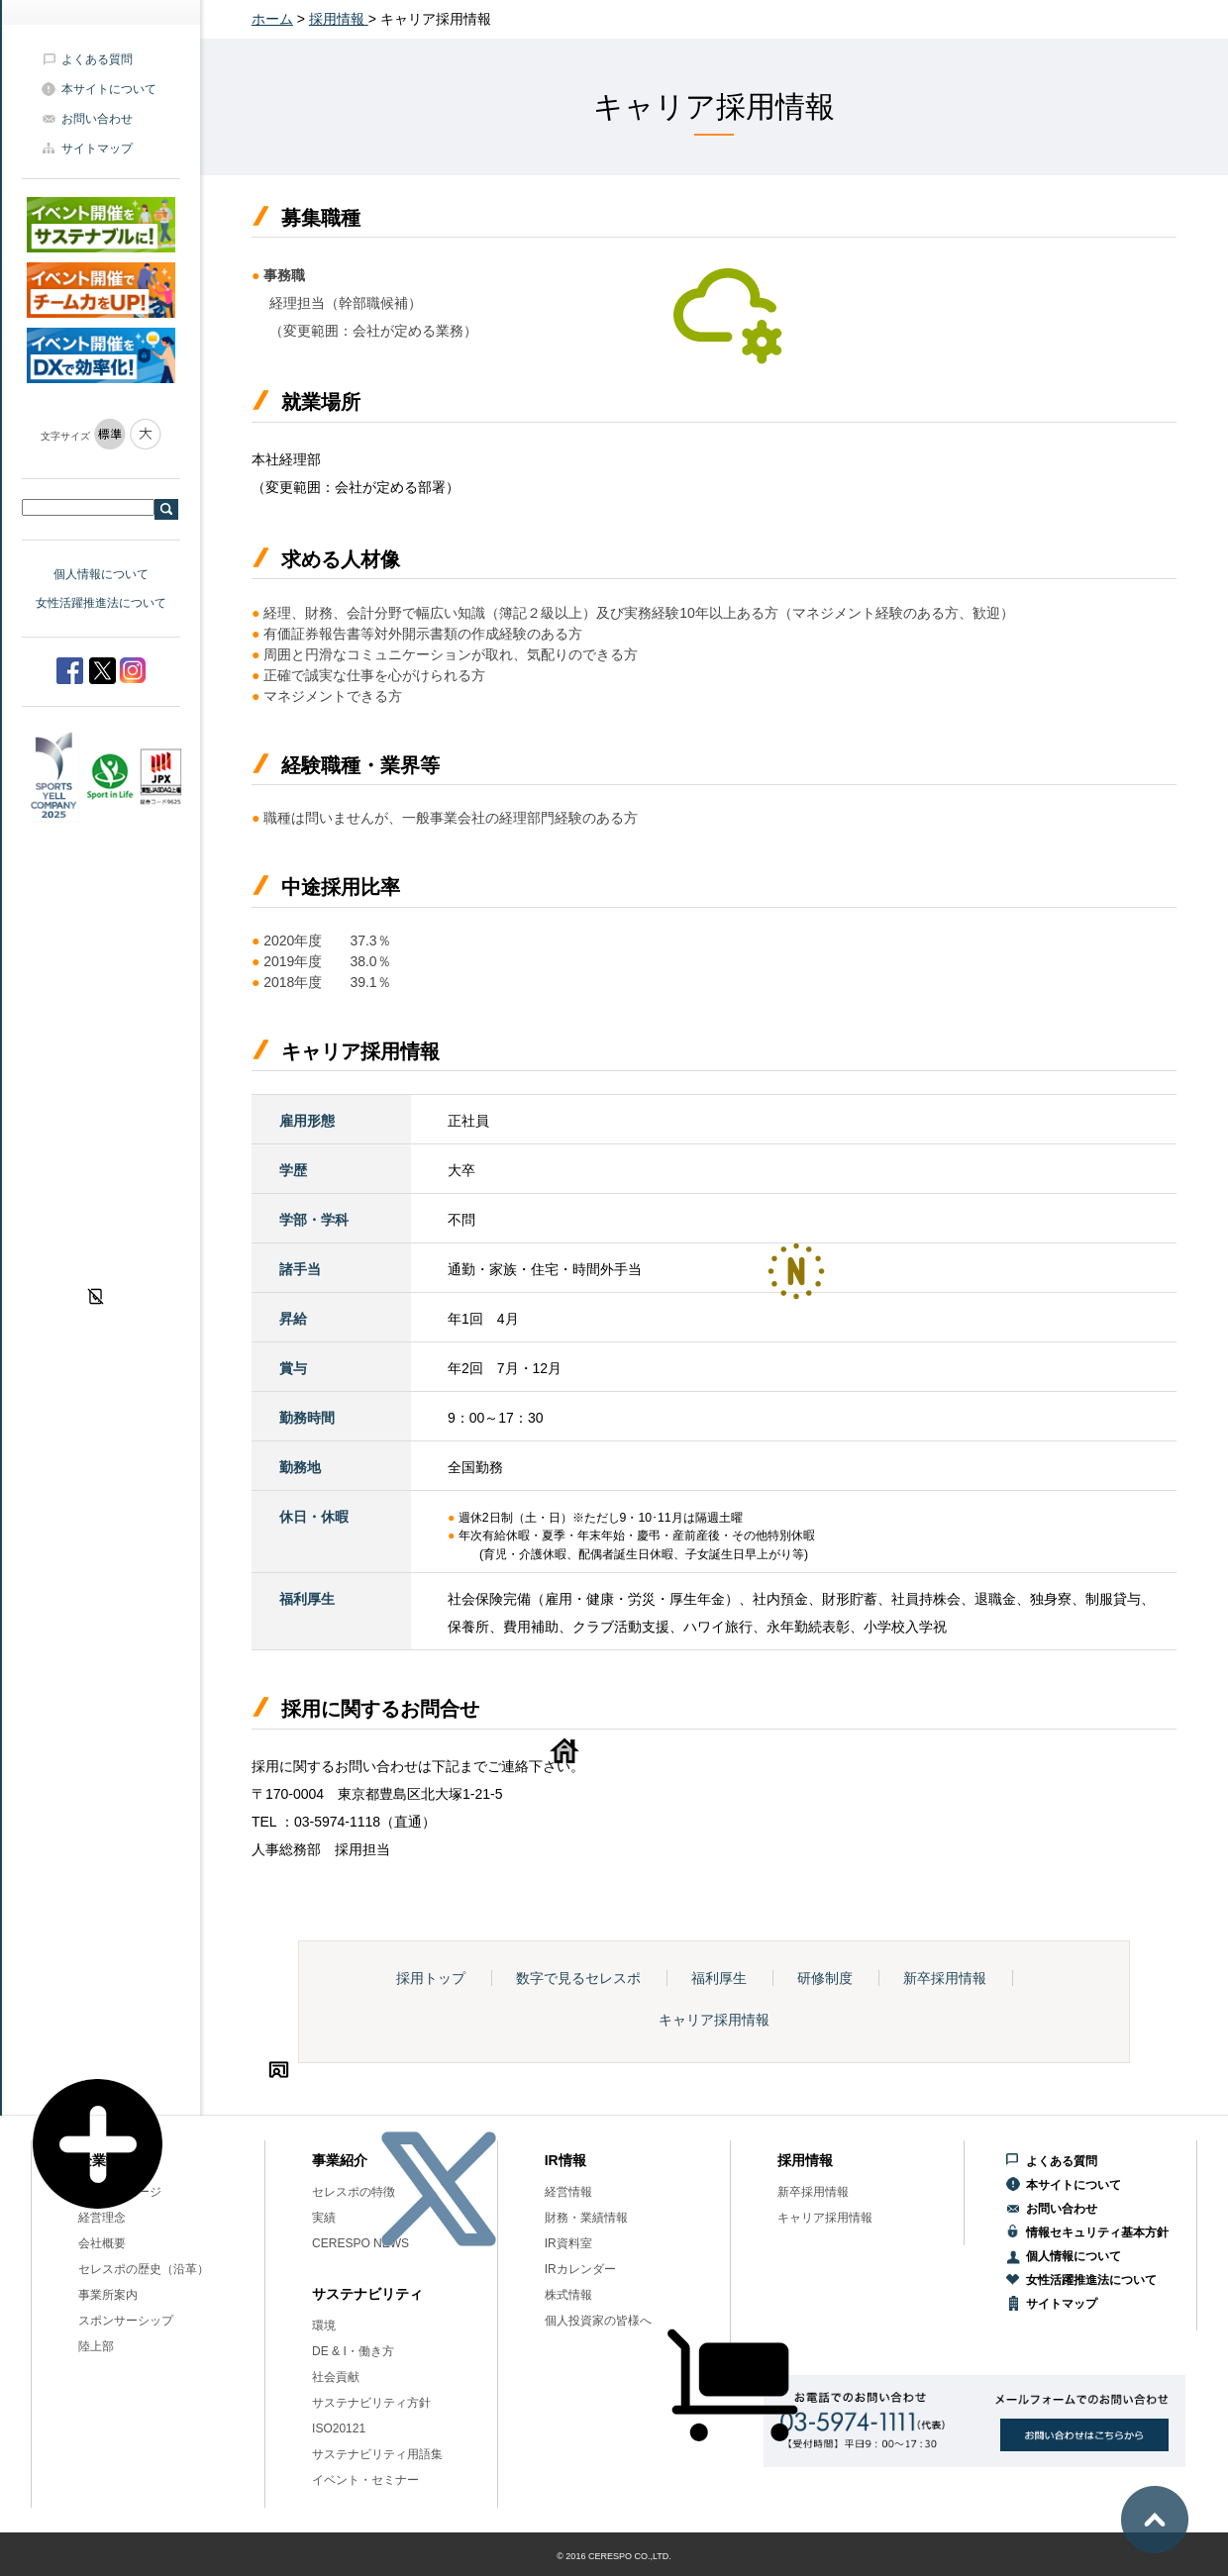  I want to click on view your shopping cart, so click(730, 2378).